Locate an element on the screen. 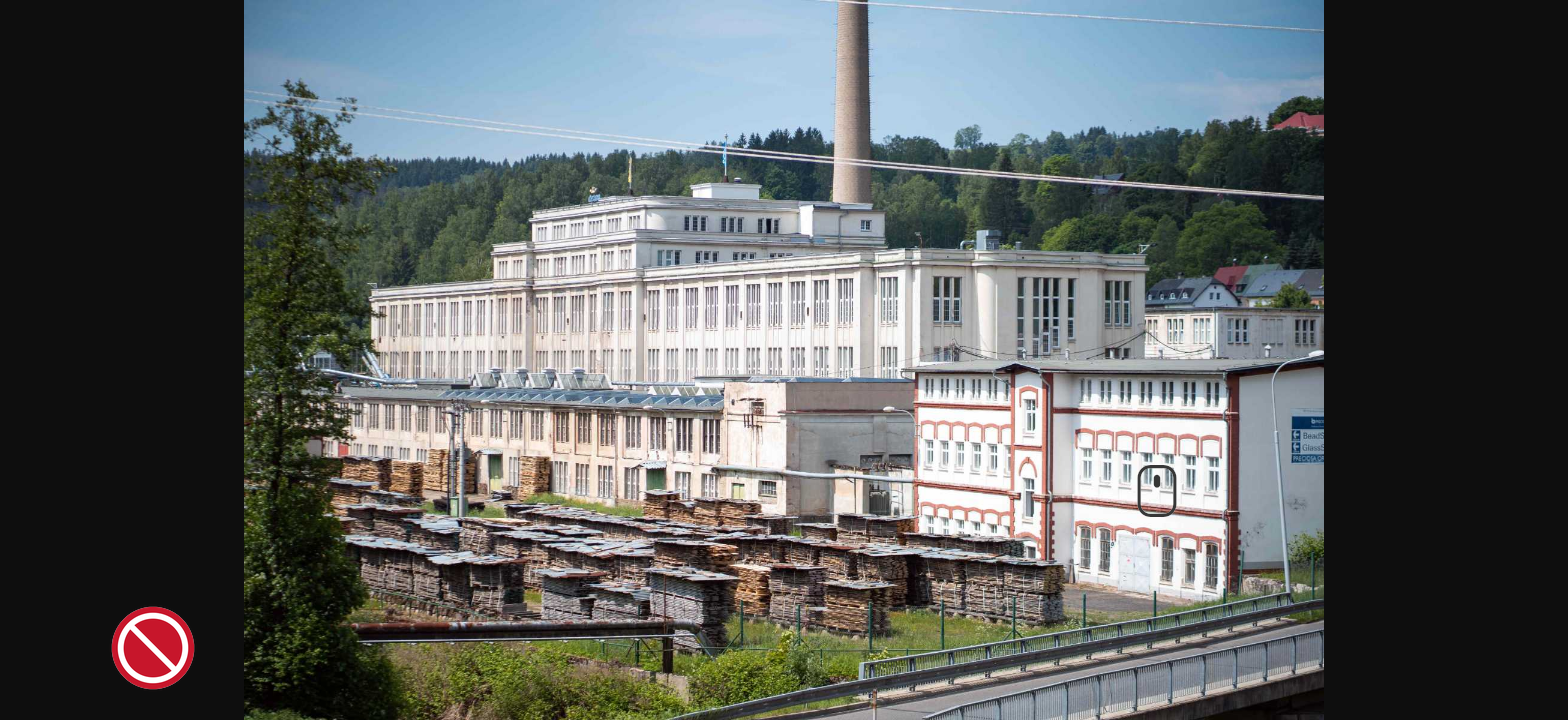 This screenshot has width=1568, height=720. access mouse settings is located at coordinates (1157, 491).